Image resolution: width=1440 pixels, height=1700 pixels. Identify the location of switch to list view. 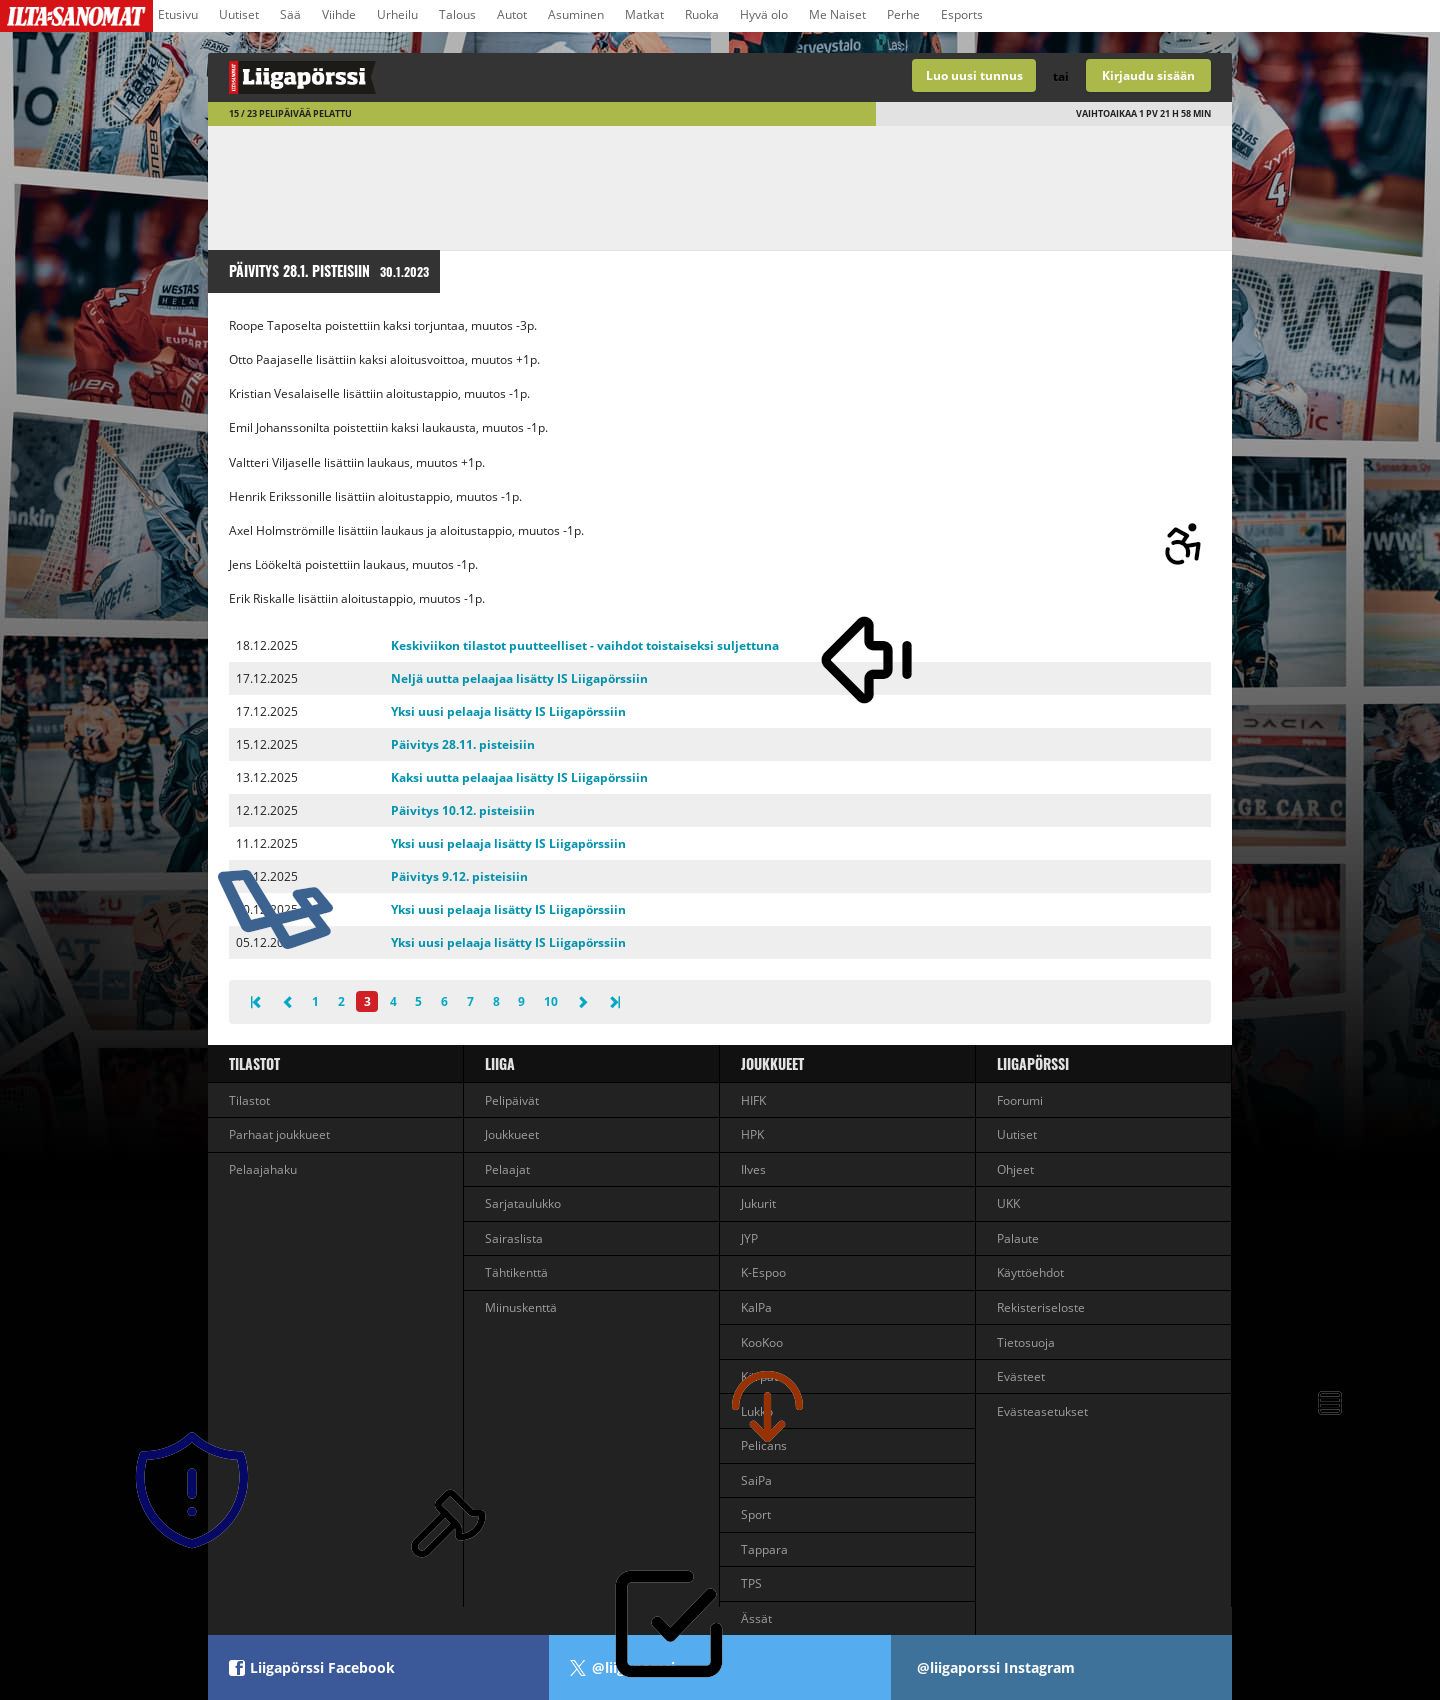
(1330, 1403).